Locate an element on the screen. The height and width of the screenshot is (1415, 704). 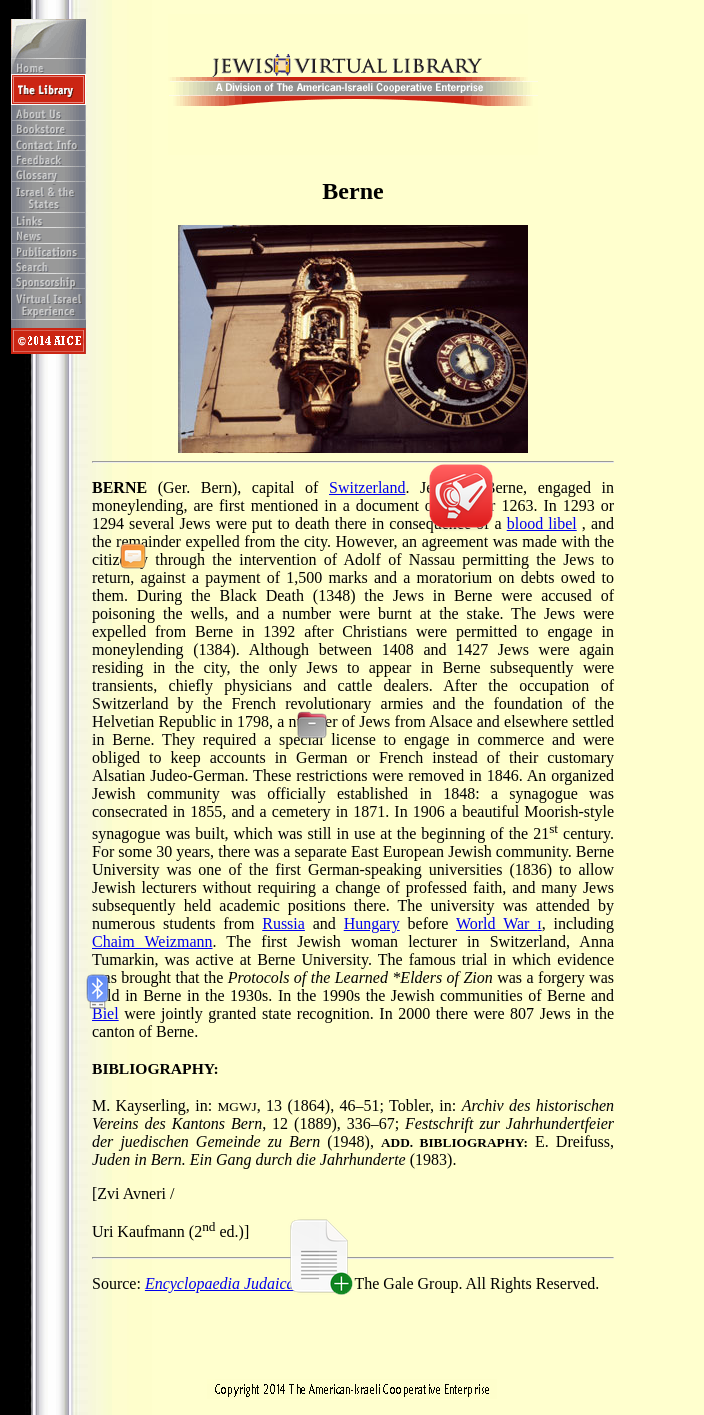
create a new document is located at coordinates (319, 1256).